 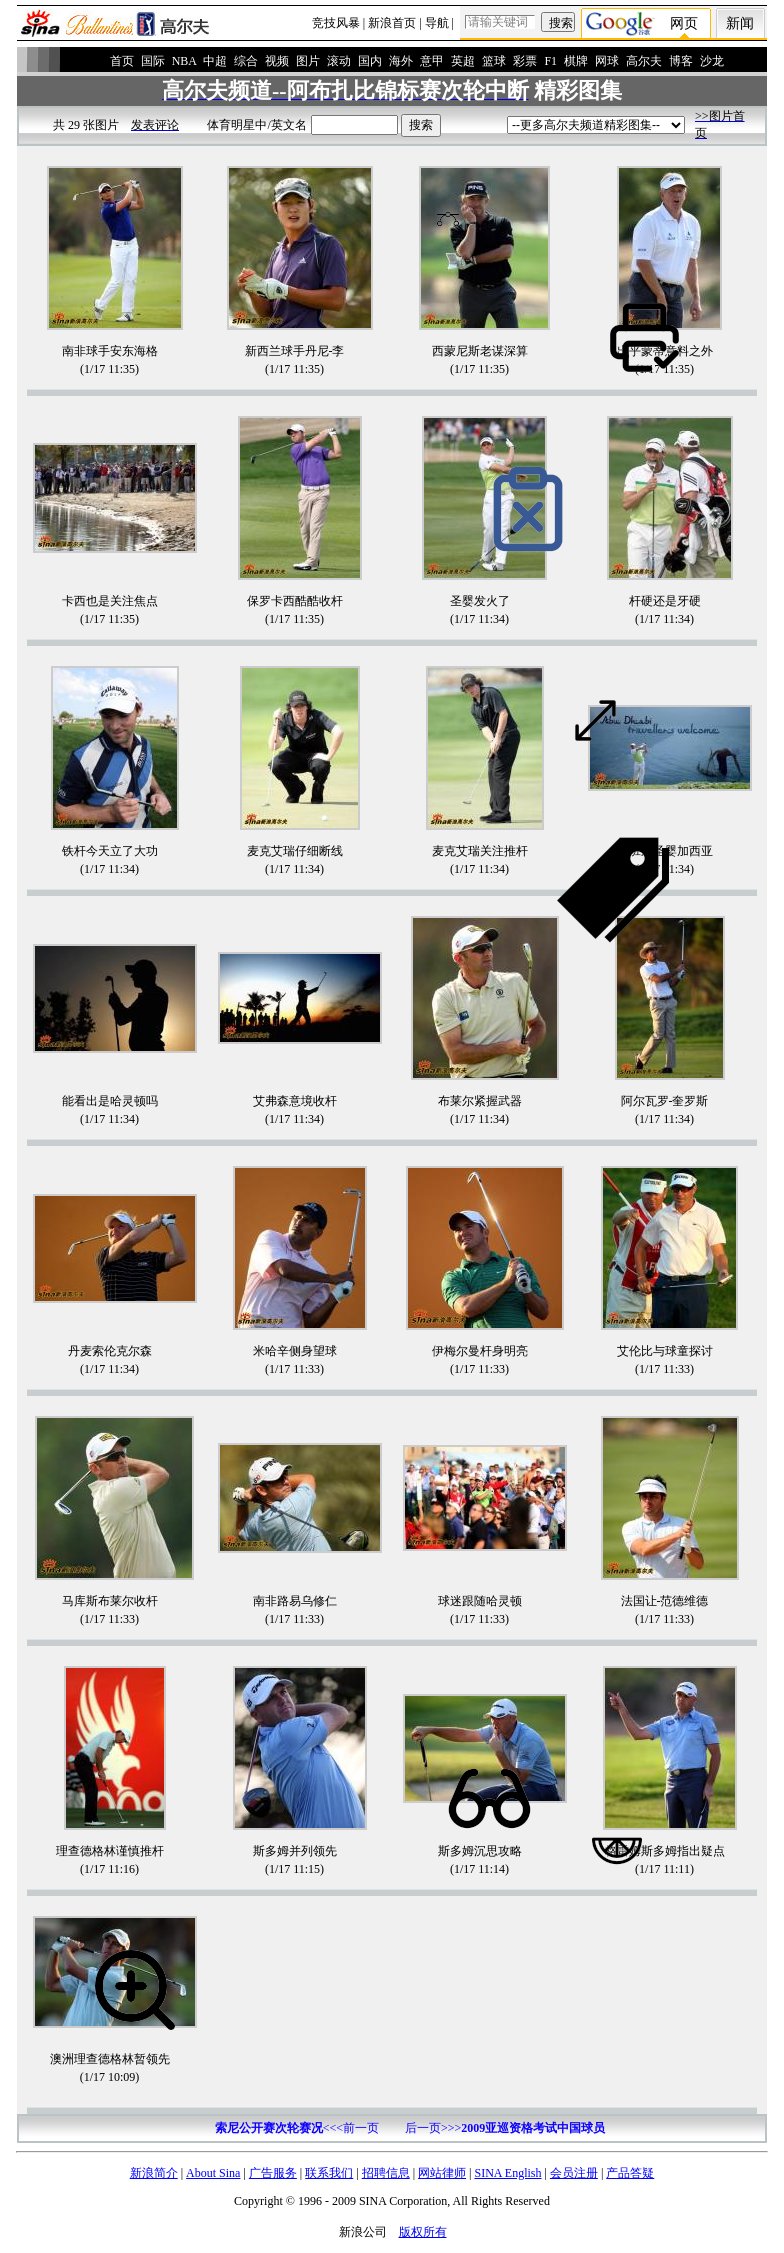 What do you see at coordinates (644, 337) in the screenshot?
I see `print job completed successfully` at bounding box center [644, 337].